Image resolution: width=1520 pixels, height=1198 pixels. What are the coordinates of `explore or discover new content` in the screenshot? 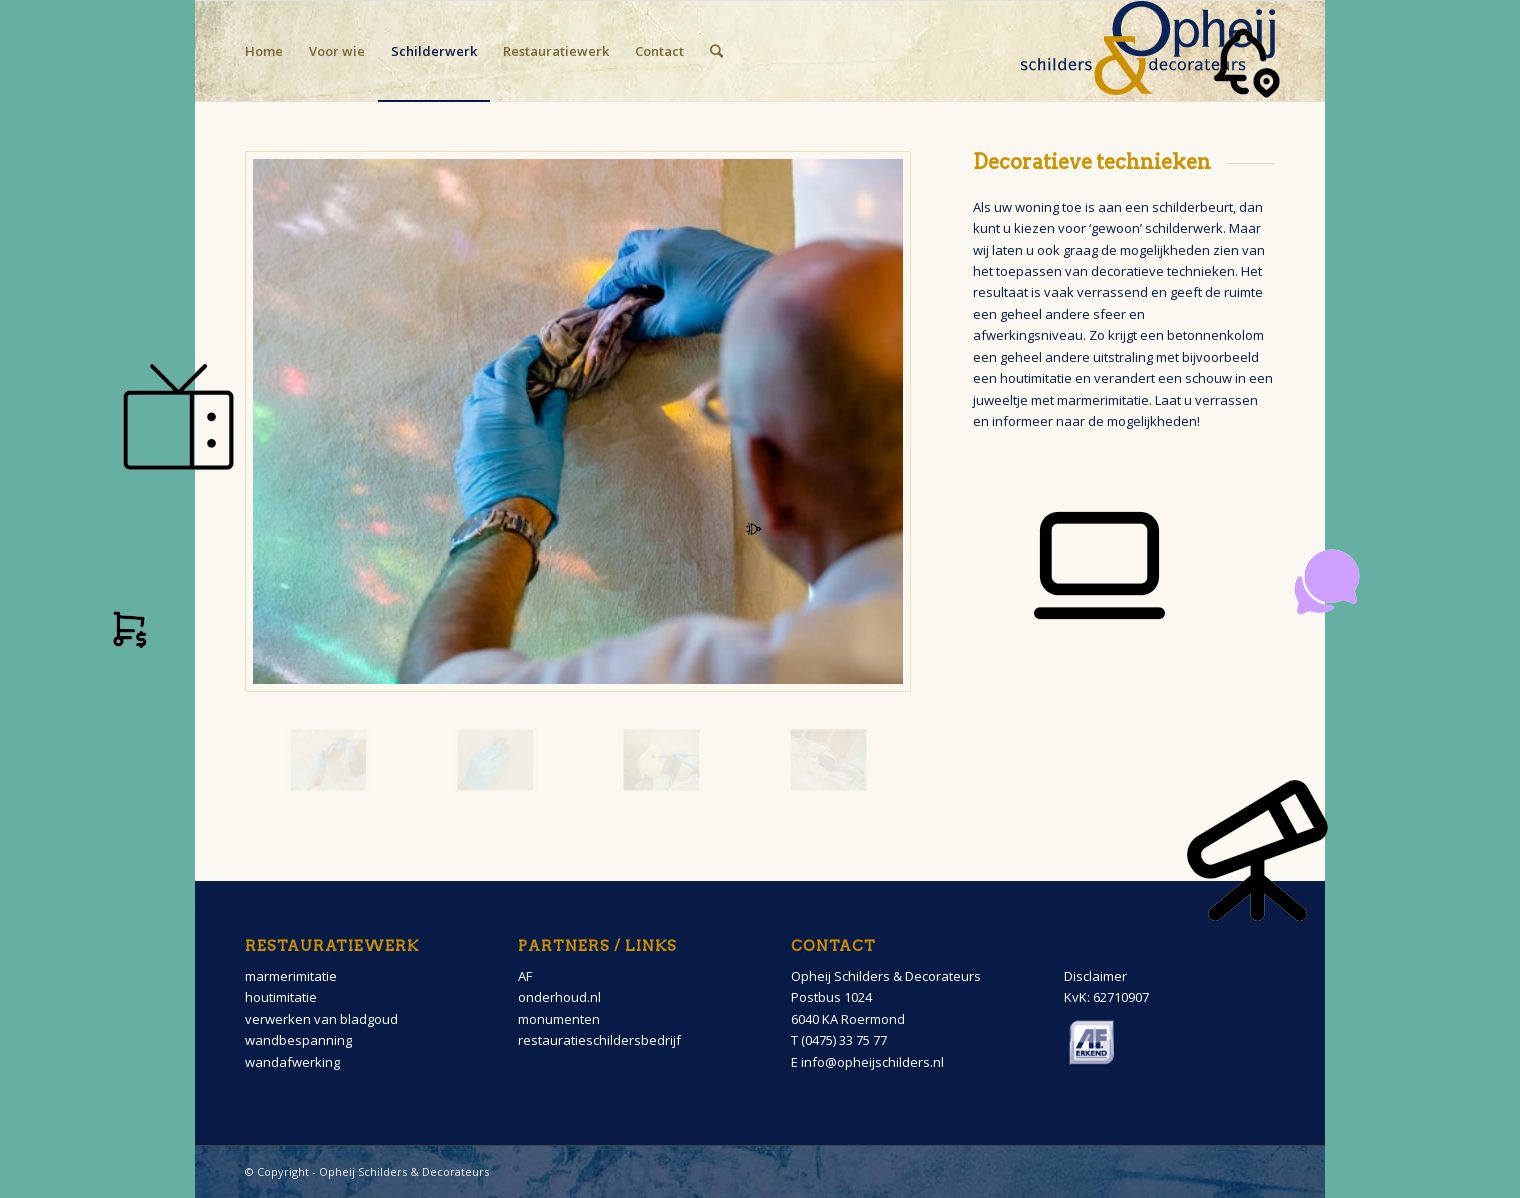 It's located at (1257, 850).